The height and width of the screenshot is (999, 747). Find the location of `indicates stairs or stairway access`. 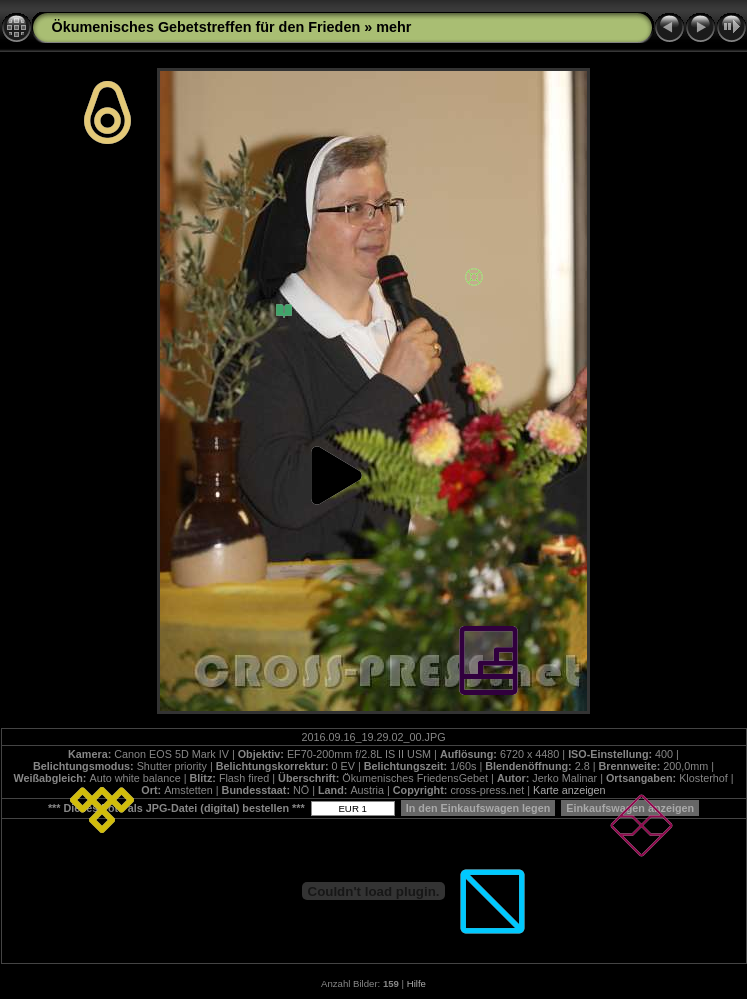

indicates stairs or stairway access is located at coordinates (488, 660).